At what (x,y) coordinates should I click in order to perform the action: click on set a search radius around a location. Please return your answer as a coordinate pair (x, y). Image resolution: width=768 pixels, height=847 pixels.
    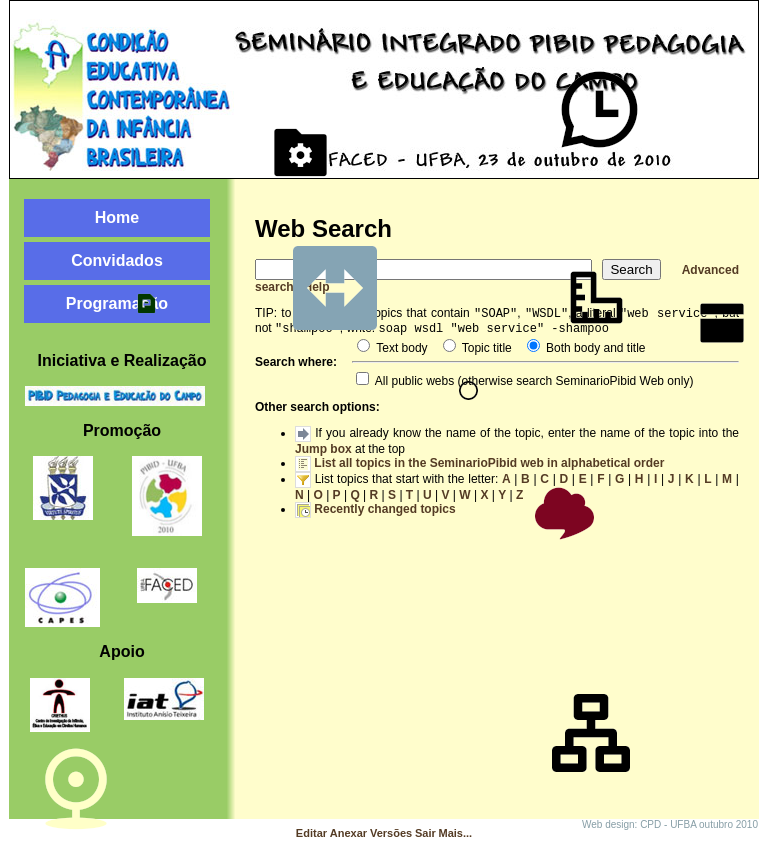
    Looking at the image, I should click on (76, 787).